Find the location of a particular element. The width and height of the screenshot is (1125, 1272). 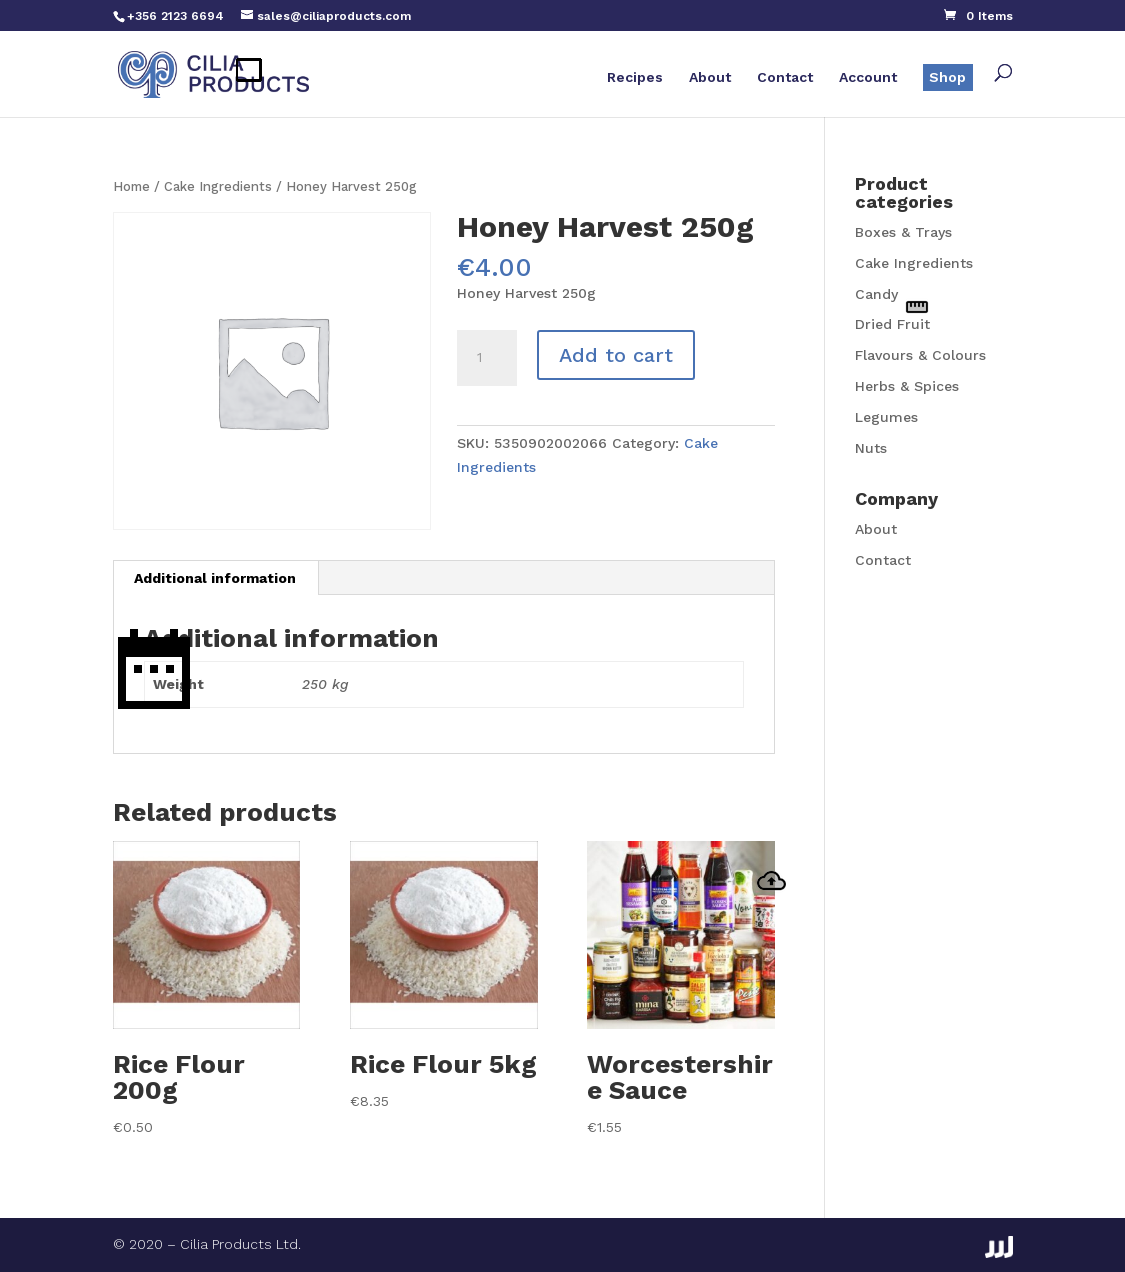

crop image to 3:2 aspect ratio is located at coordinates (249, 70).